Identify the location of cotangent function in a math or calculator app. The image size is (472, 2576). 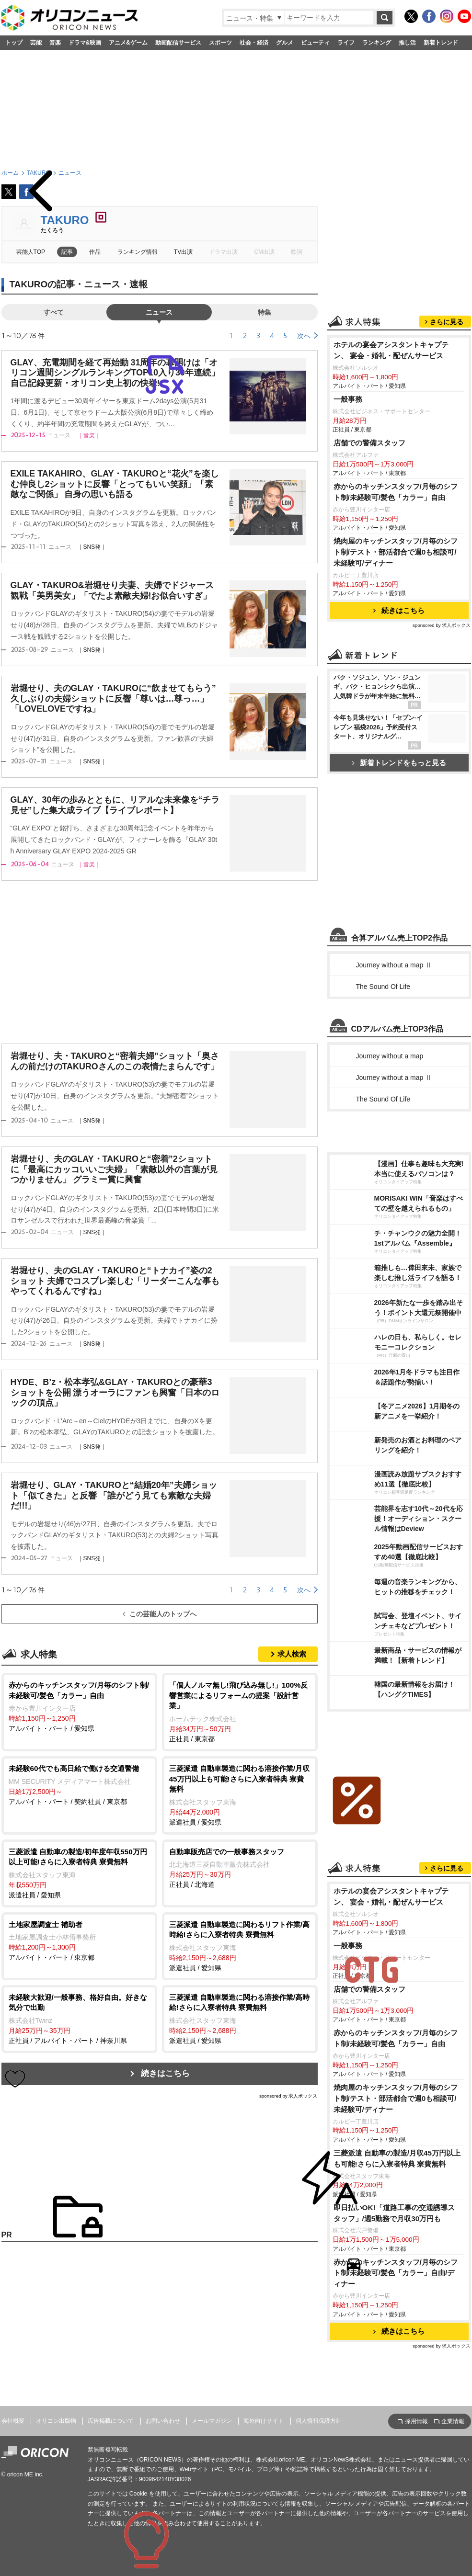
(371, 1970).